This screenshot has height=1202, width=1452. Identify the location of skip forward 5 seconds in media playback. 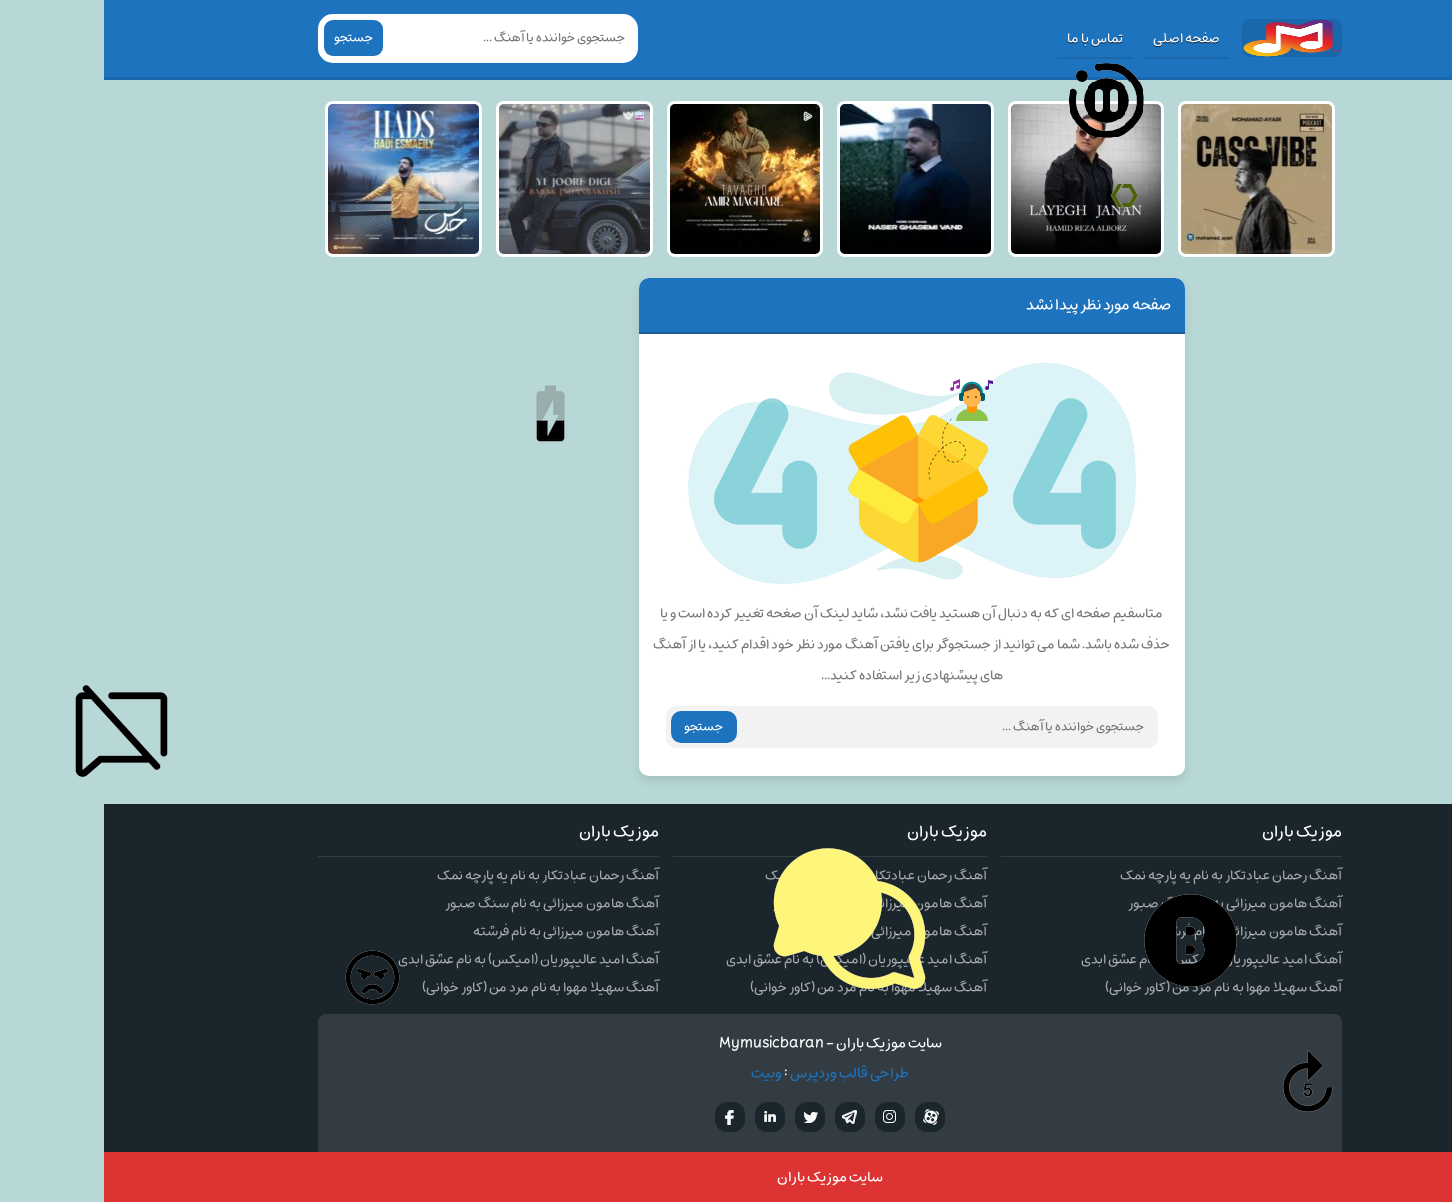
(1308, 1084).